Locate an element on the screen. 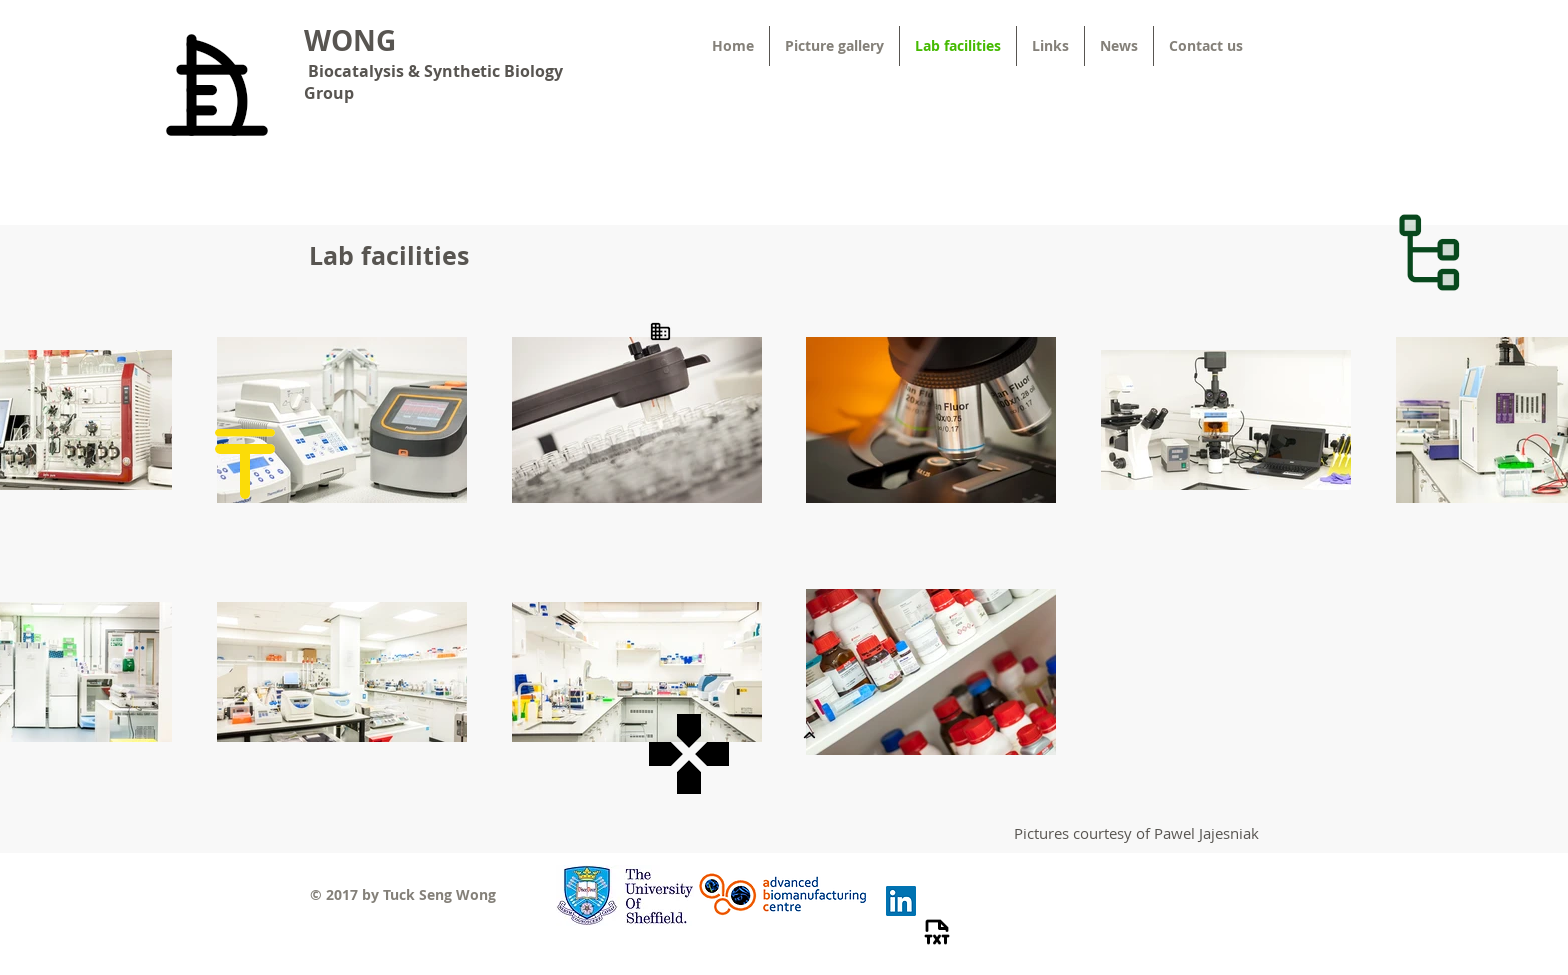 This screenshot has height=975, width=1568. view hierarchical folder structure is located at coordinates (1426, 252).